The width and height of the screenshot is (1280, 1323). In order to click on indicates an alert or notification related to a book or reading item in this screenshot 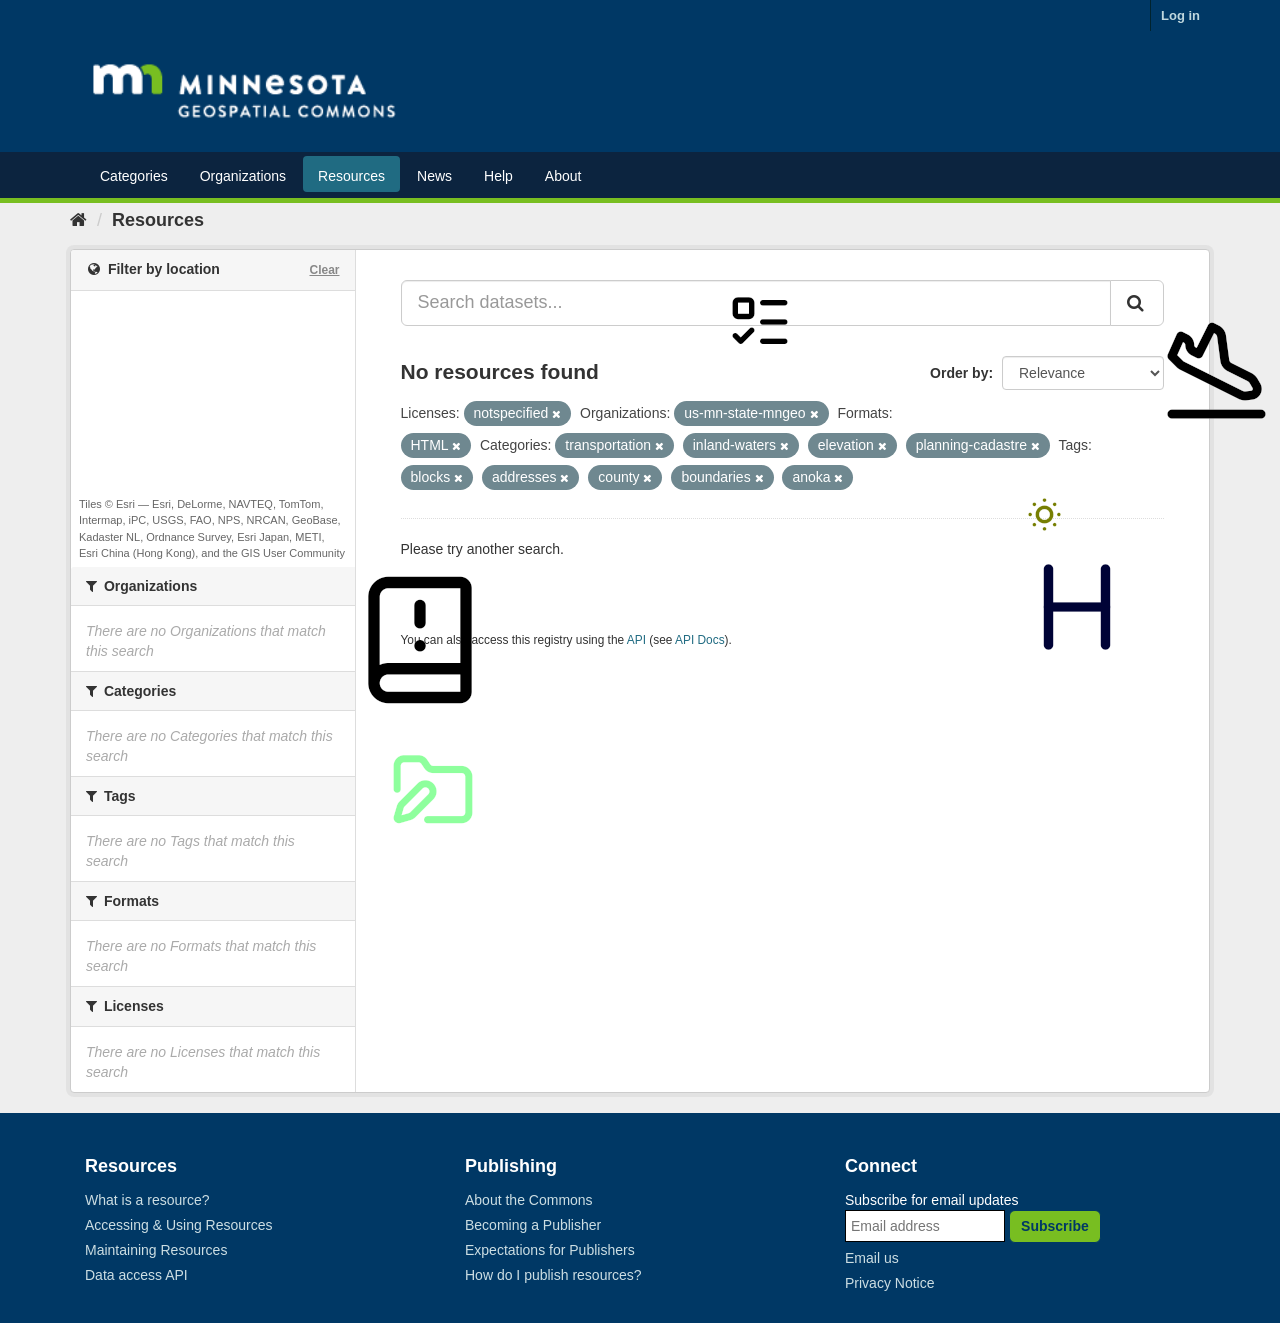, I will do `click(420, 640)`.